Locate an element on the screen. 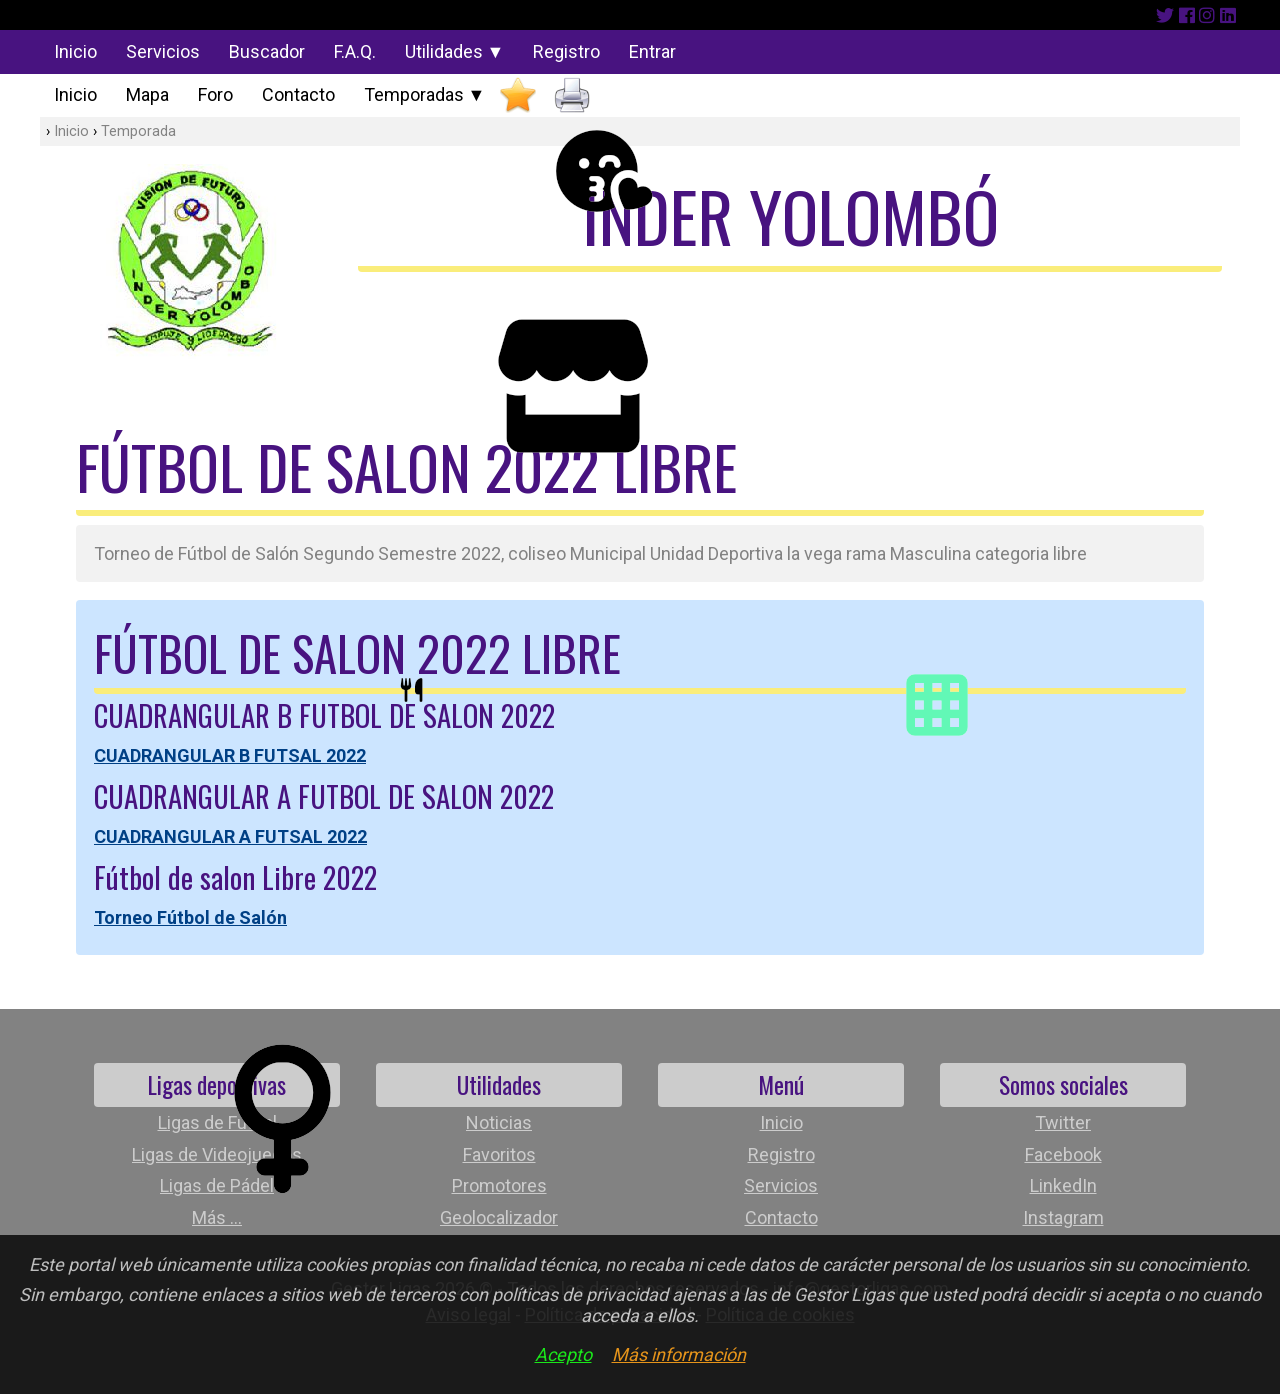 The height and width of the screenshot is (1394, 1280). find nearby restaurants or dining options is located at coordinates (412, 690).